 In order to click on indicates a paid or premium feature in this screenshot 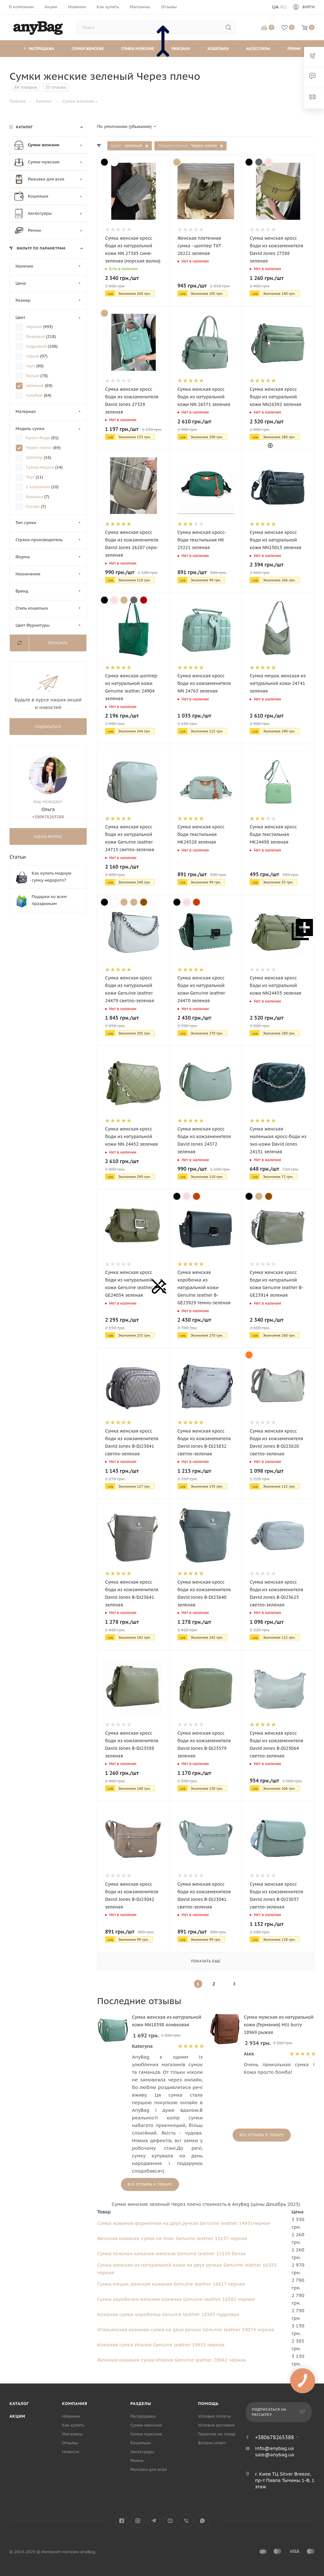, I will do `click(270, 446)`.